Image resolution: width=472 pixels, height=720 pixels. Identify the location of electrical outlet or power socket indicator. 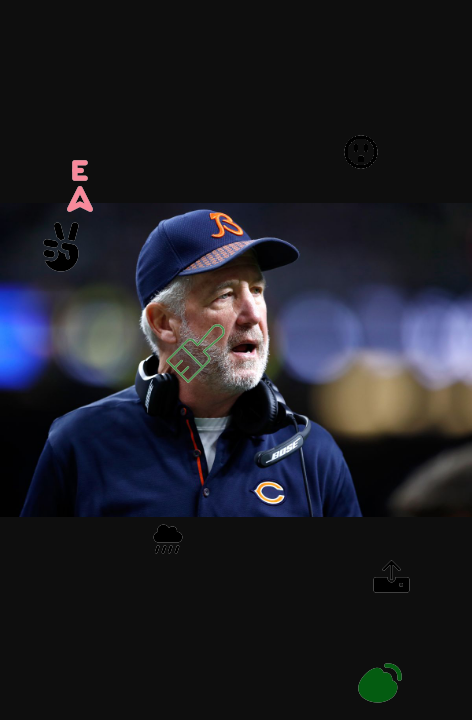
(361, 152).